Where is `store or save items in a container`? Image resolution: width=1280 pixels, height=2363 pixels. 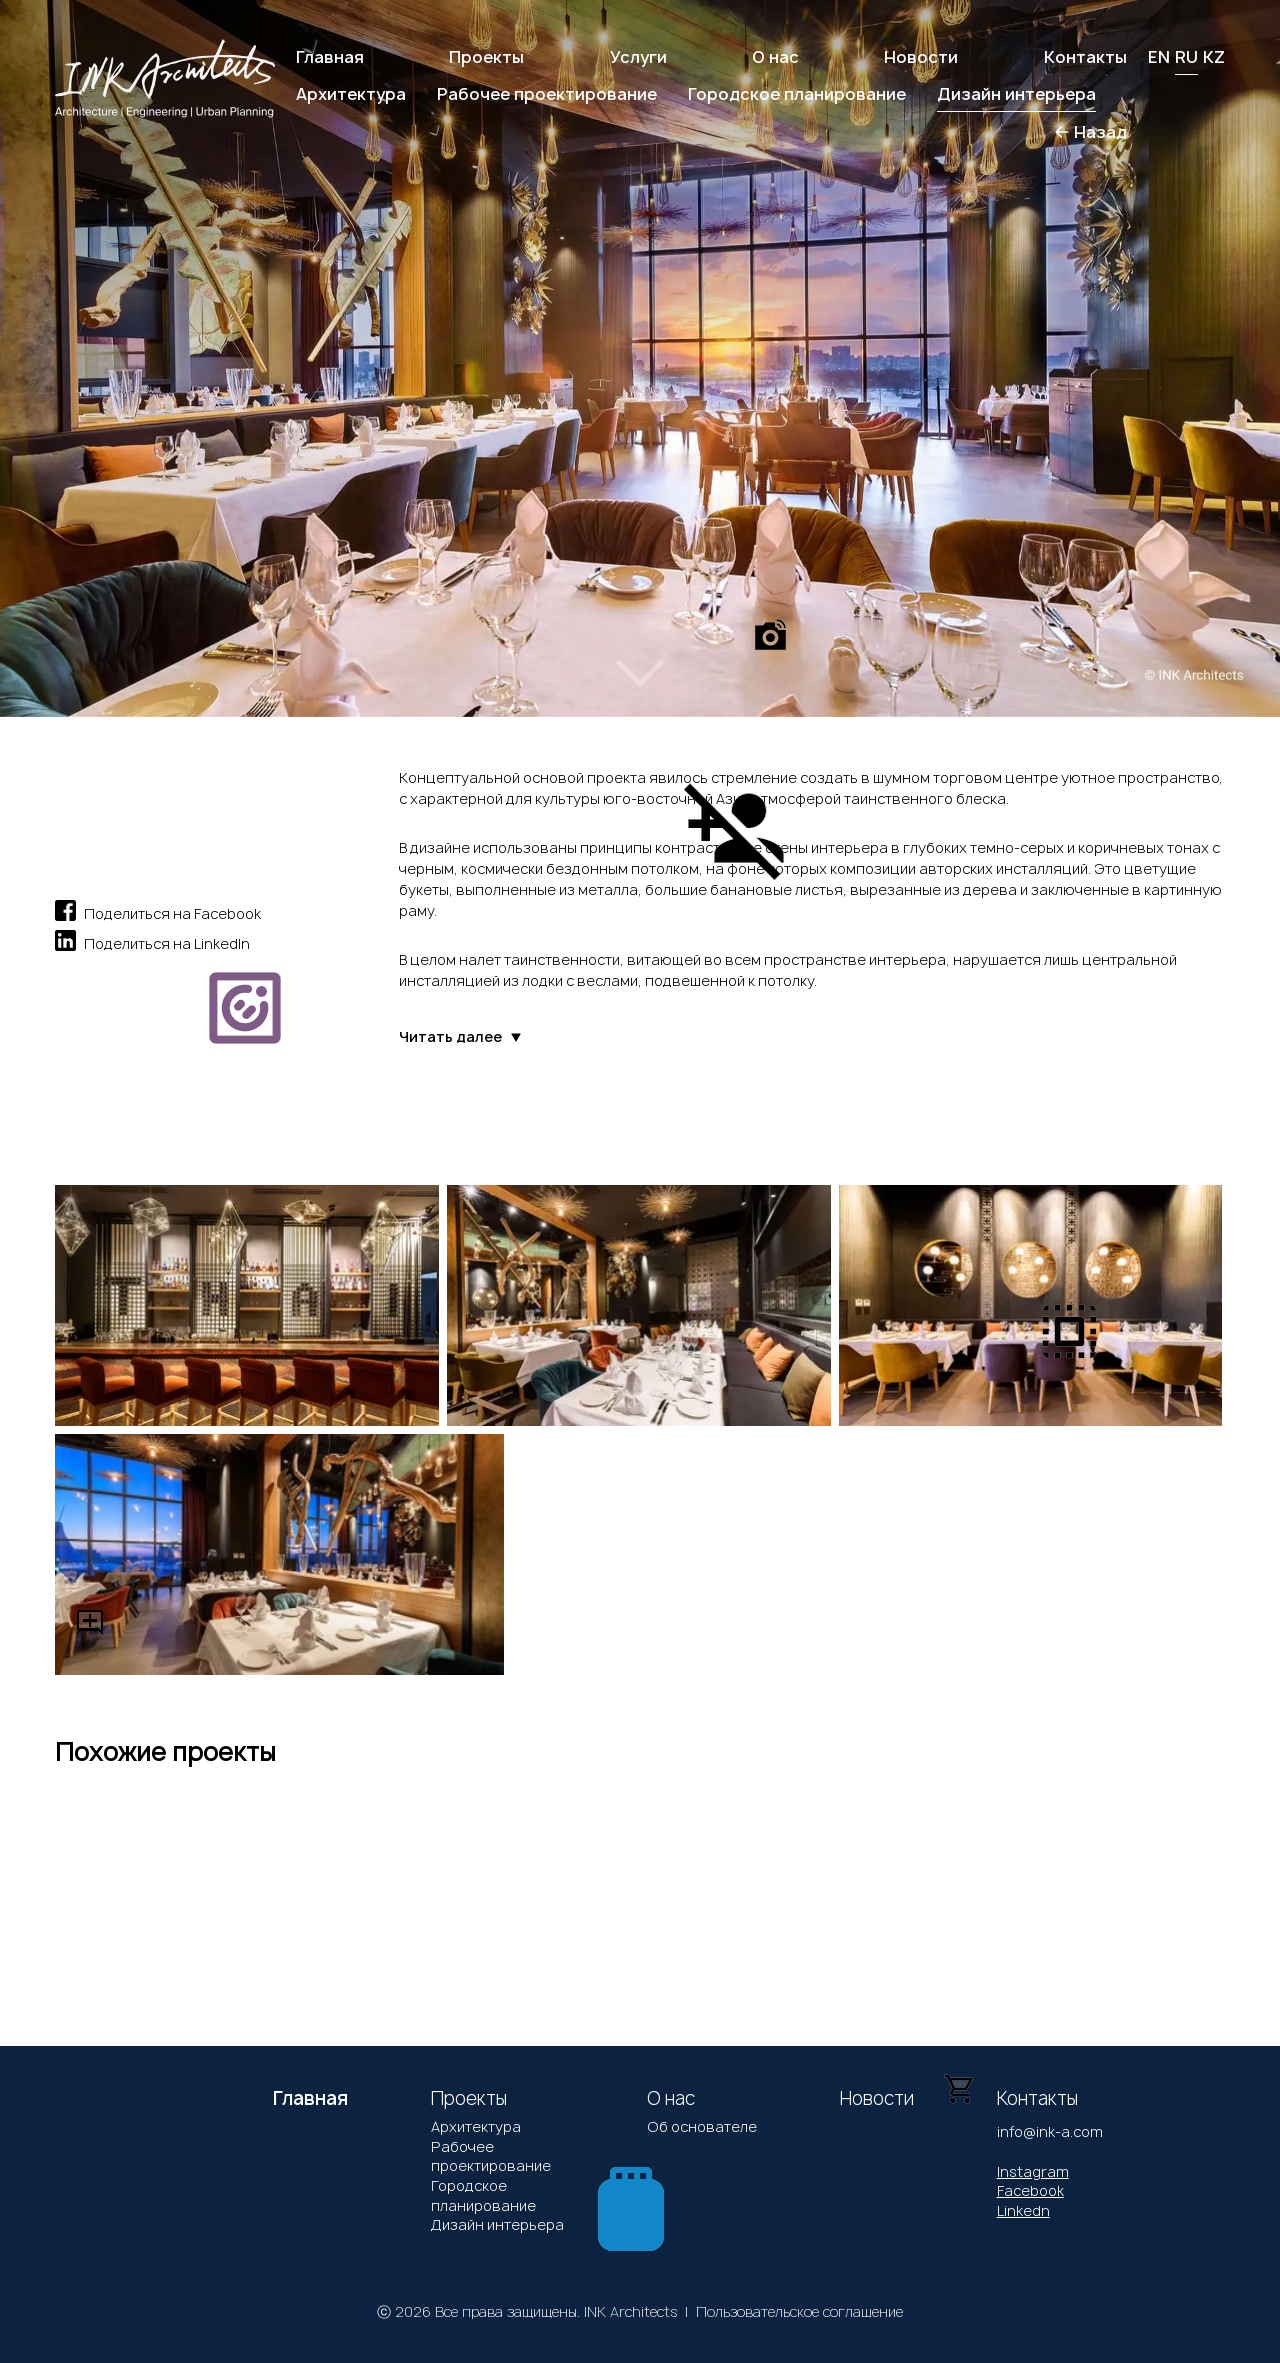
store or save items in a container is located at coordinates (631, 2209).